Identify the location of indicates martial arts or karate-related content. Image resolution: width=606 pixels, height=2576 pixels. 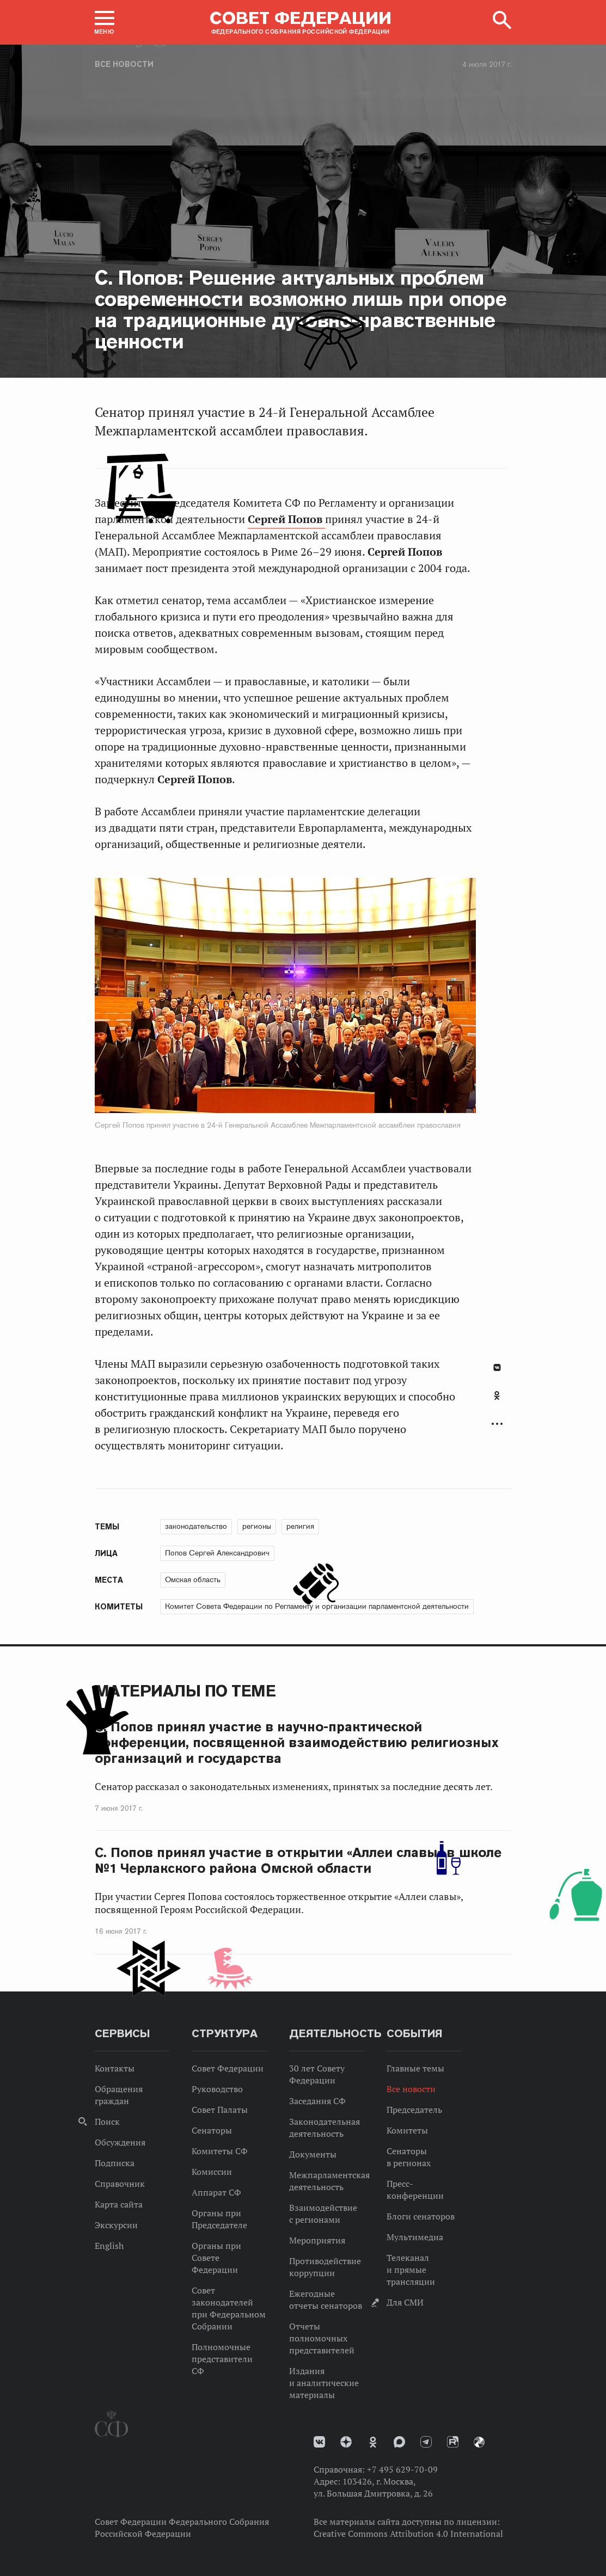
(330, 337).